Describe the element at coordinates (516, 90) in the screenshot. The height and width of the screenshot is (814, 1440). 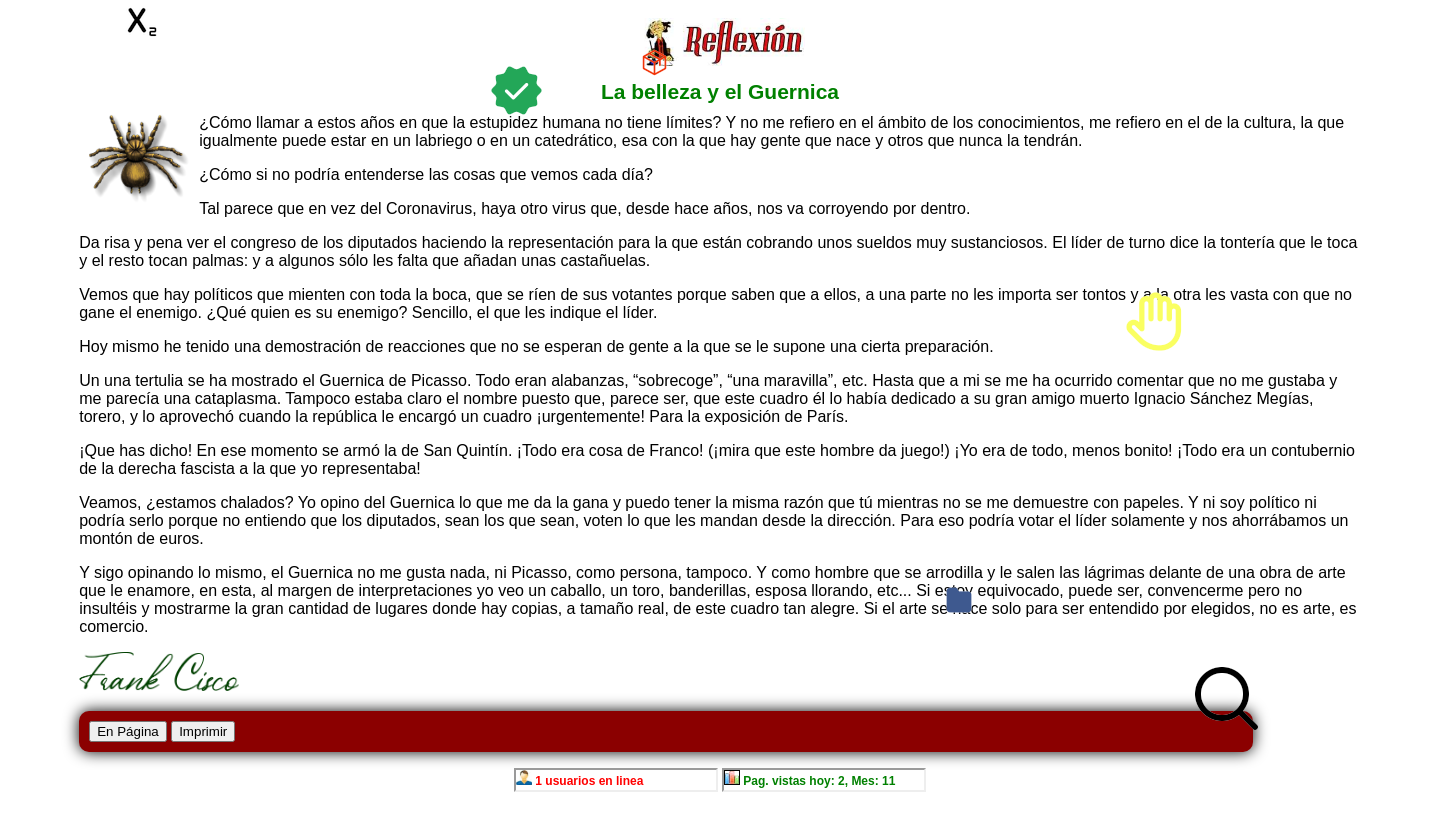
I see `indicates a verified discord server` at that location.